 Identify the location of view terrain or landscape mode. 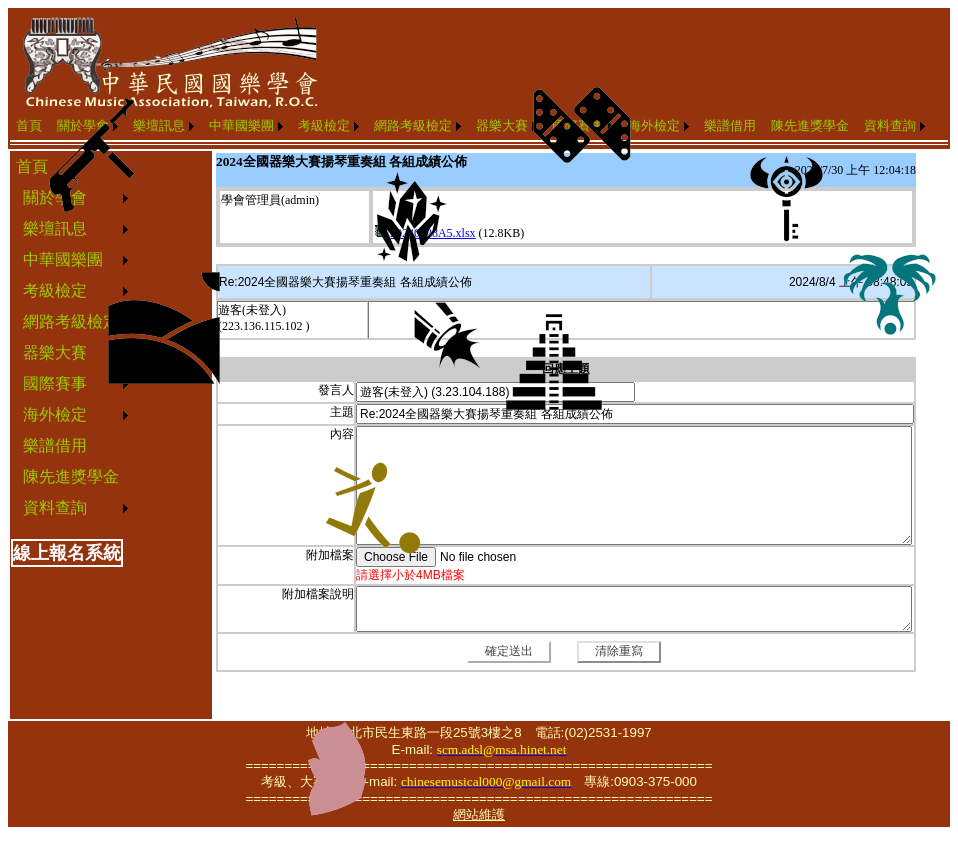
(164, 328).